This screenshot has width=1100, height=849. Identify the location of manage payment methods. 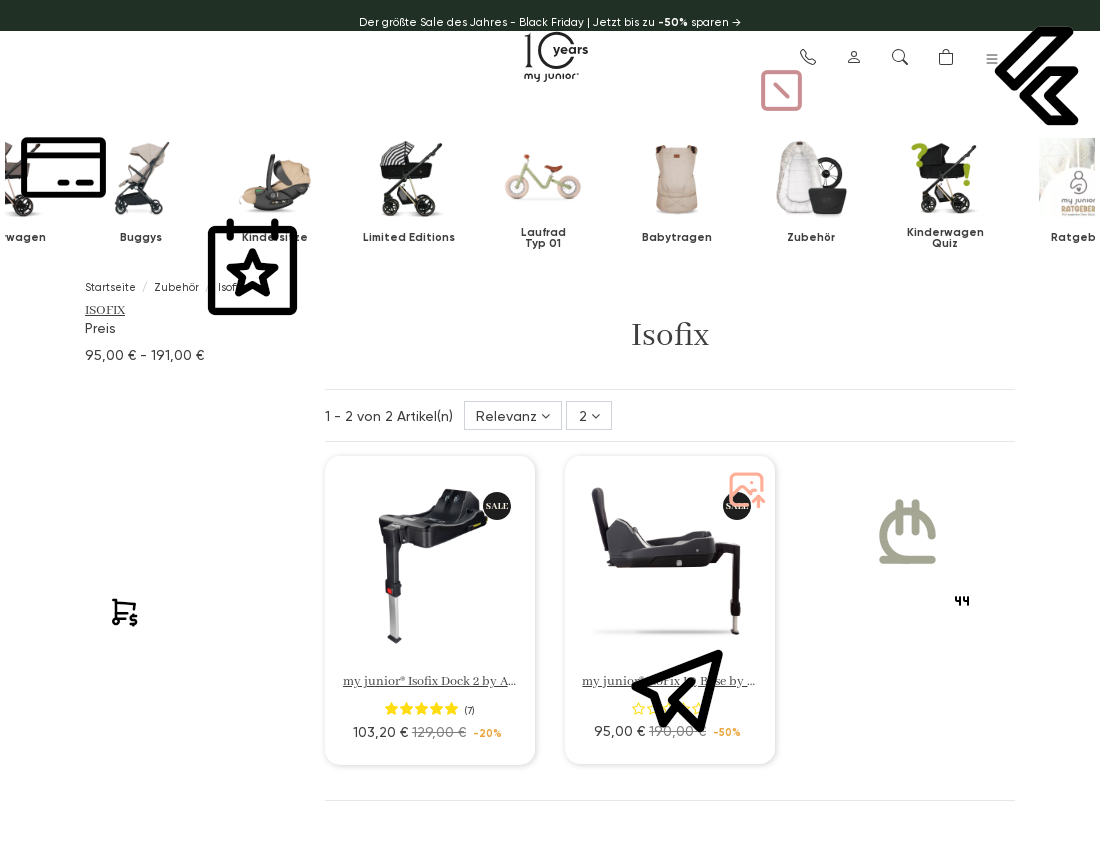
(63, 167).